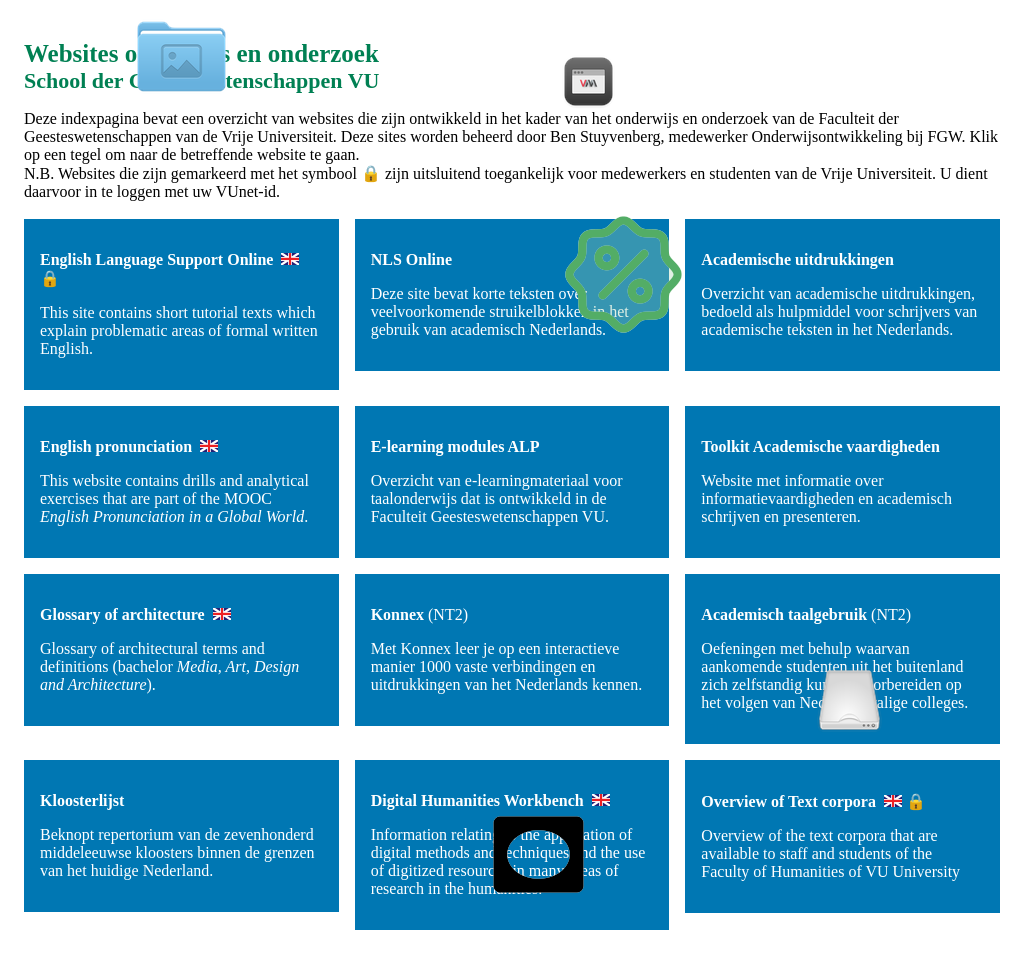  I want to click on open virtual machine preferences, so click(588, 81).